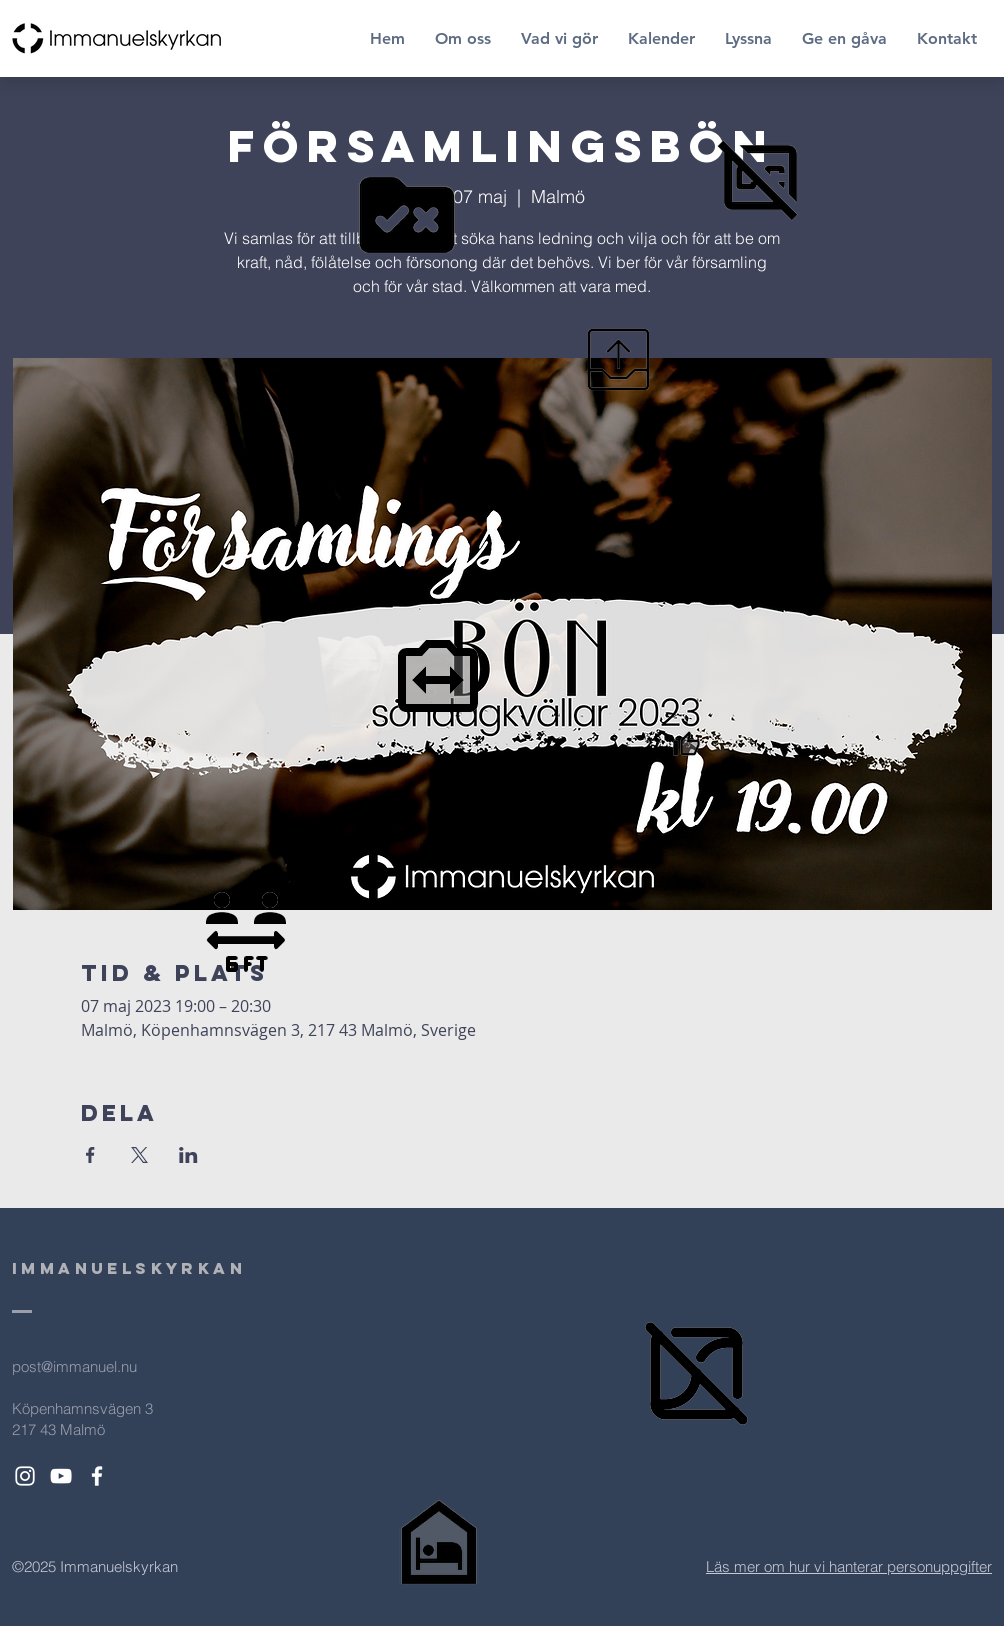 This screenshot has height=1626, width=1004. Describe the element at coordinates (686, 744) in the screenshot. I see `like or upvote content` at that location.